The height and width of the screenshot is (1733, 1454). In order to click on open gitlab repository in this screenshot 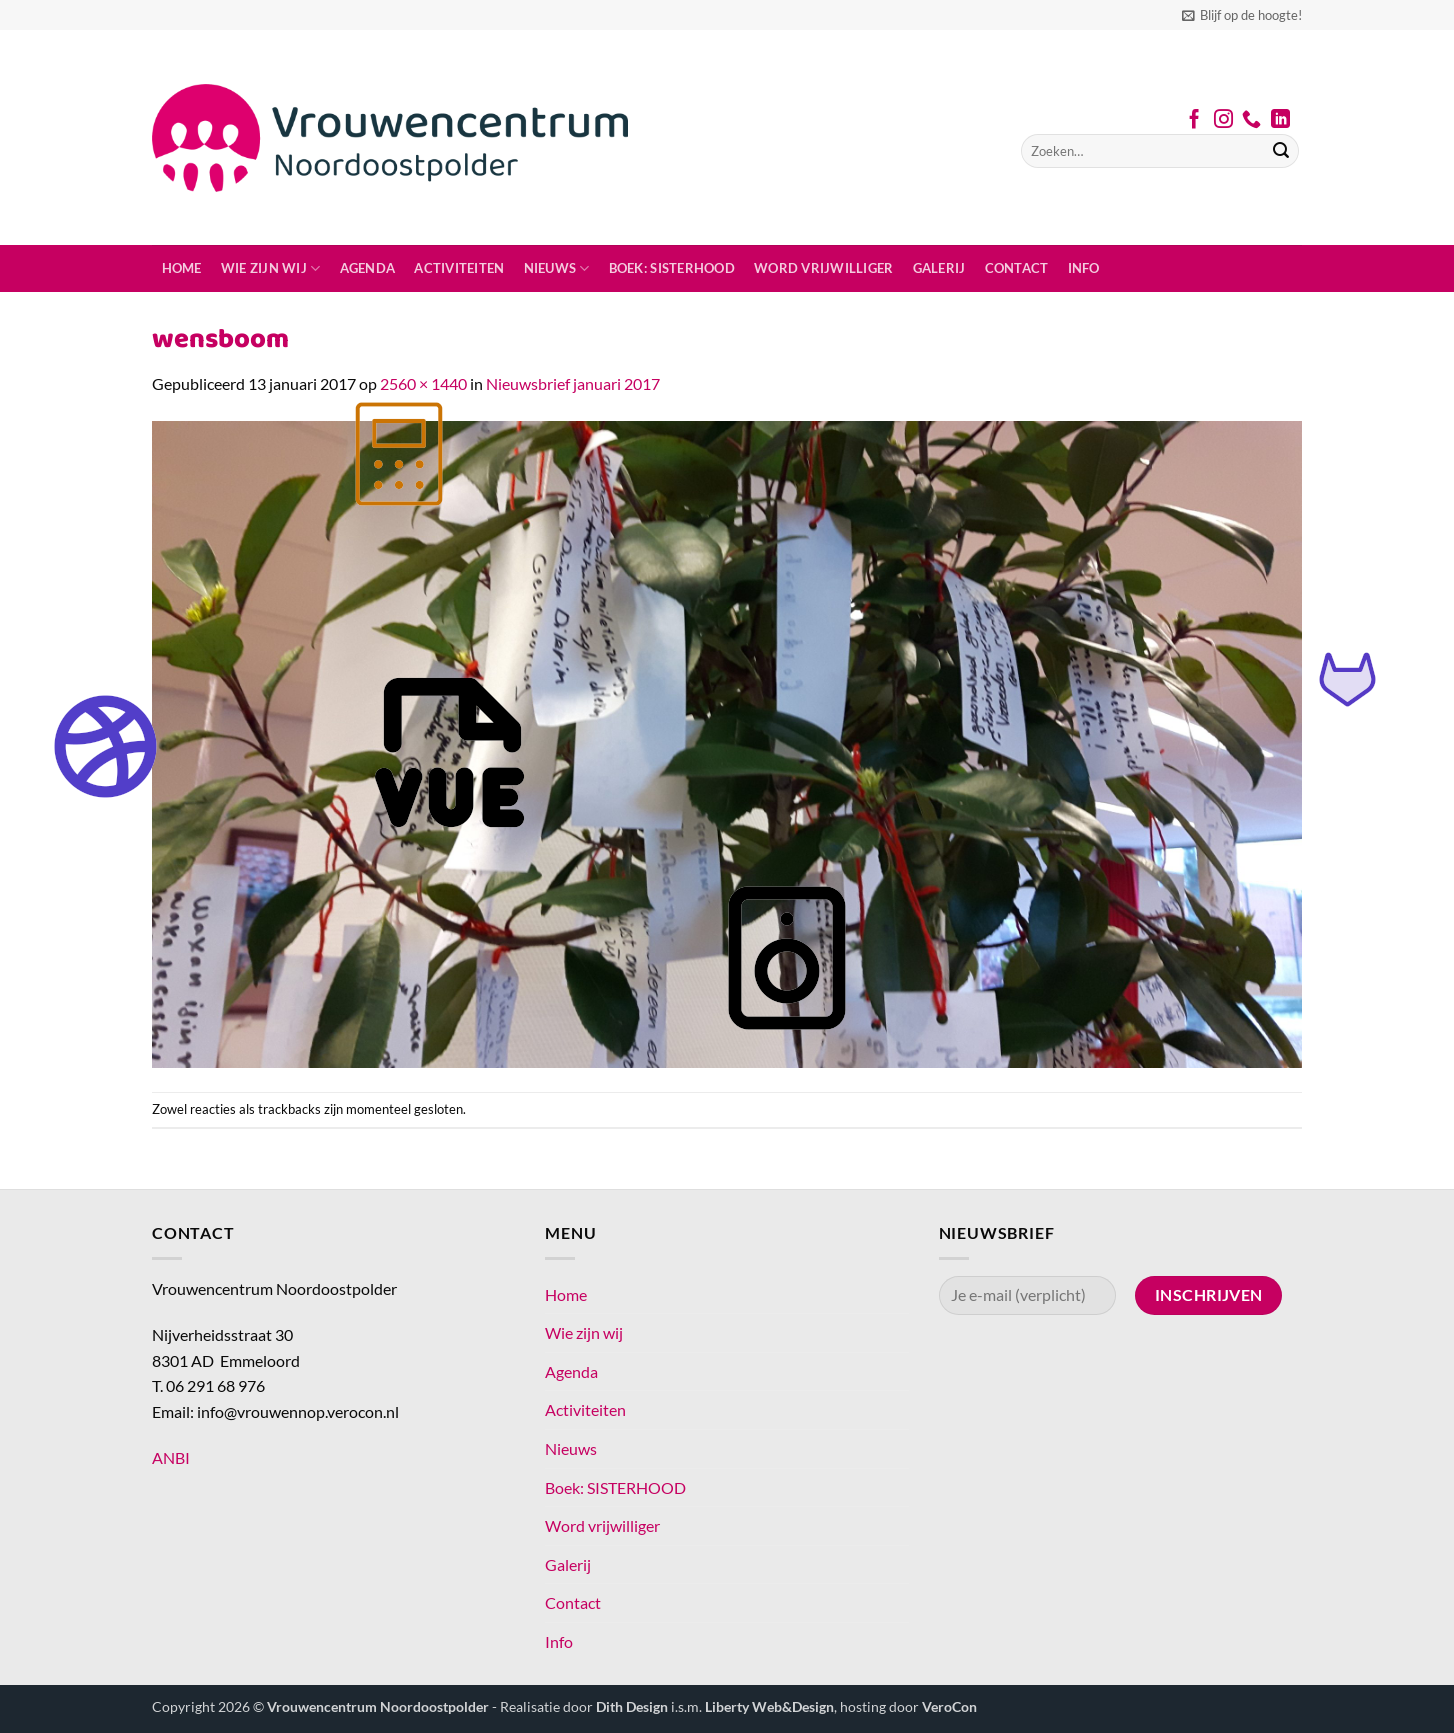, I will do `click(1347, 678)`.